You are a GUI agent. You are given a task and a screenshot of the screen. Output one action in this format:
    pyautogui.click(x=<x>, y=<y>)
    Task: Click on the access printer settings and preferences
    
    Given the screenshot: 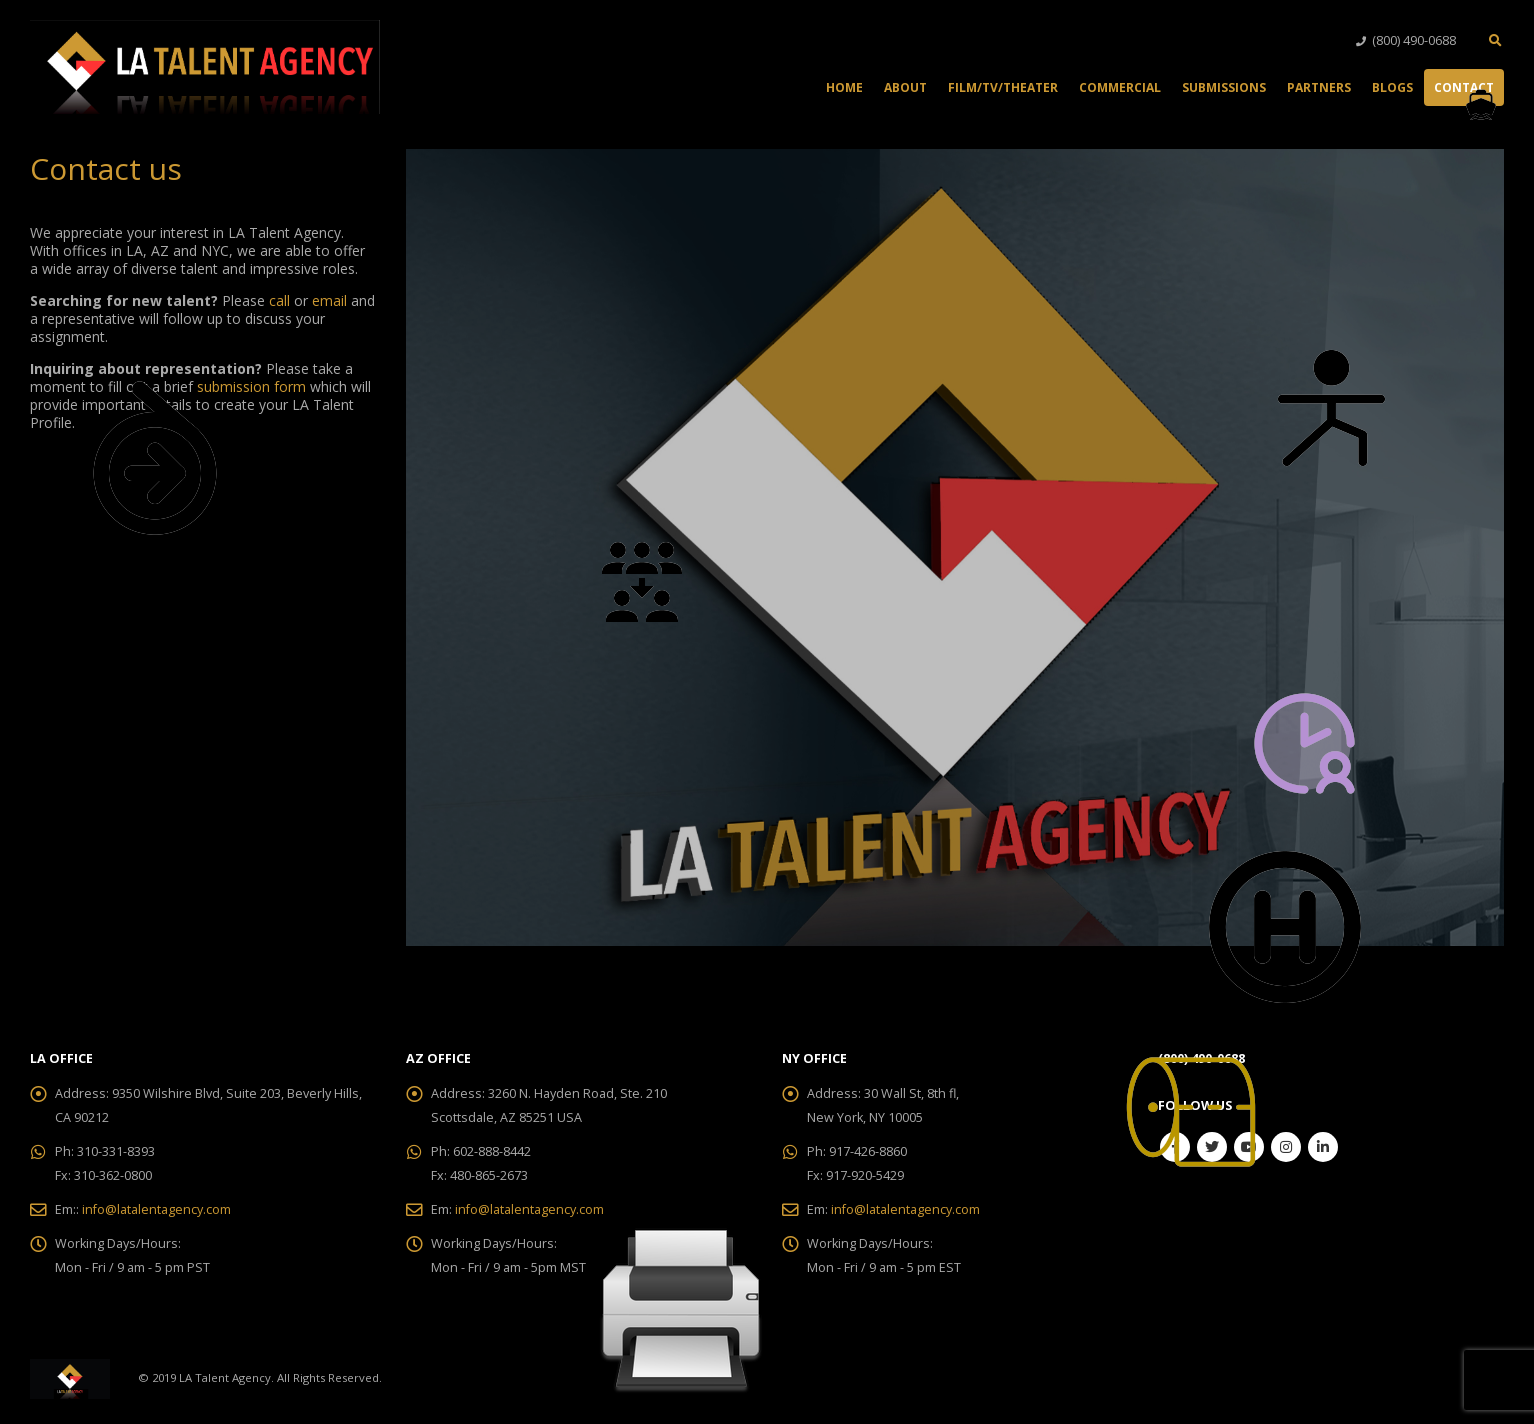 What is the action you would take?
    pyautogui.click(x=681, y=1310)
    